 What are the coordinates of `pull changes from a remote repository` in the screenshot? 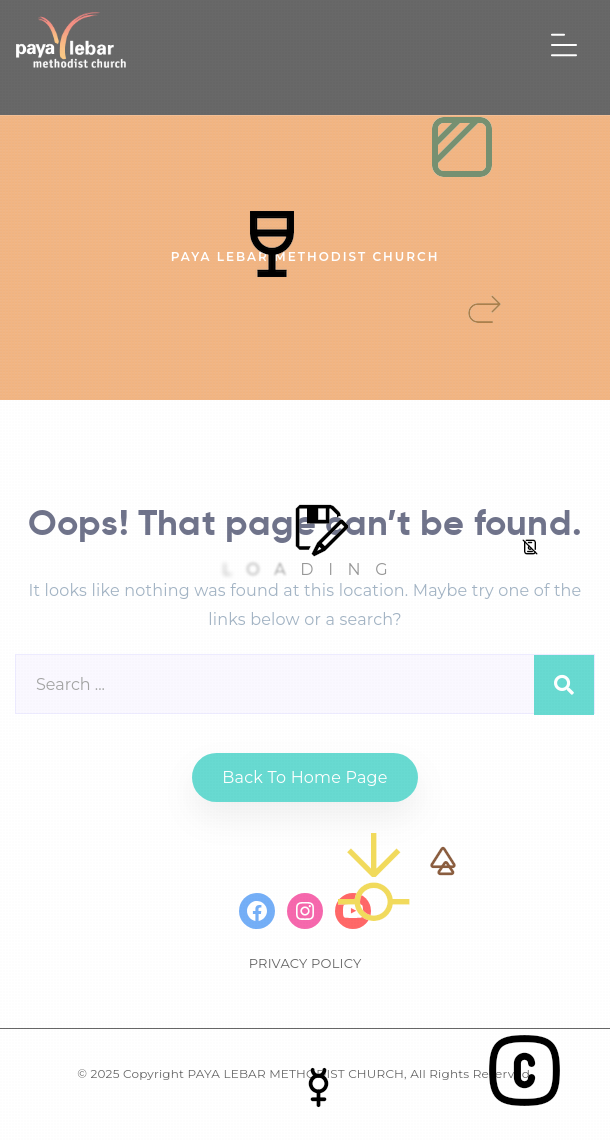 It's located at (371, 877).